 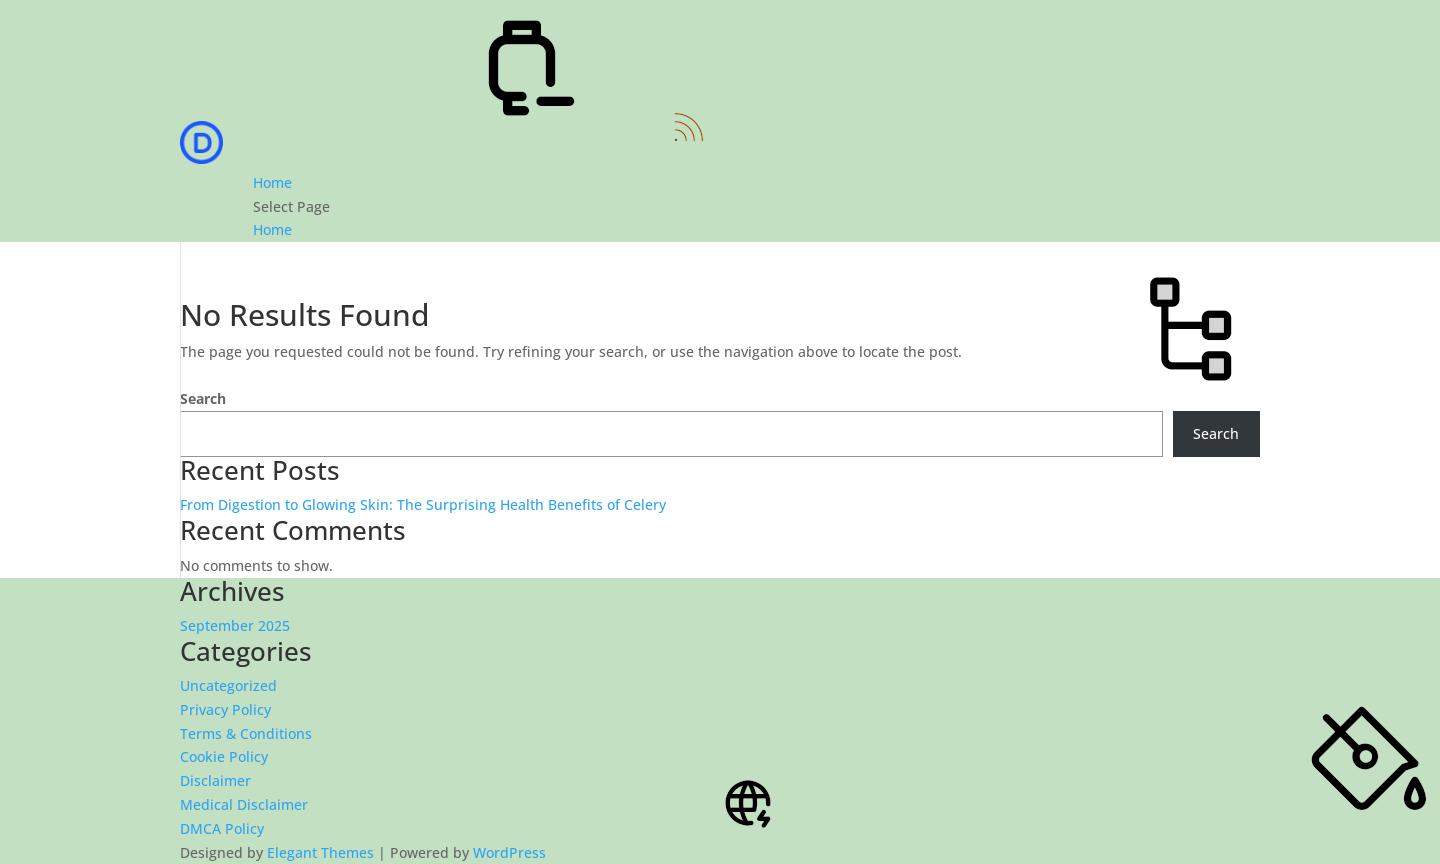 I want to click on fill an area with color, so click(x=1367, y=762).